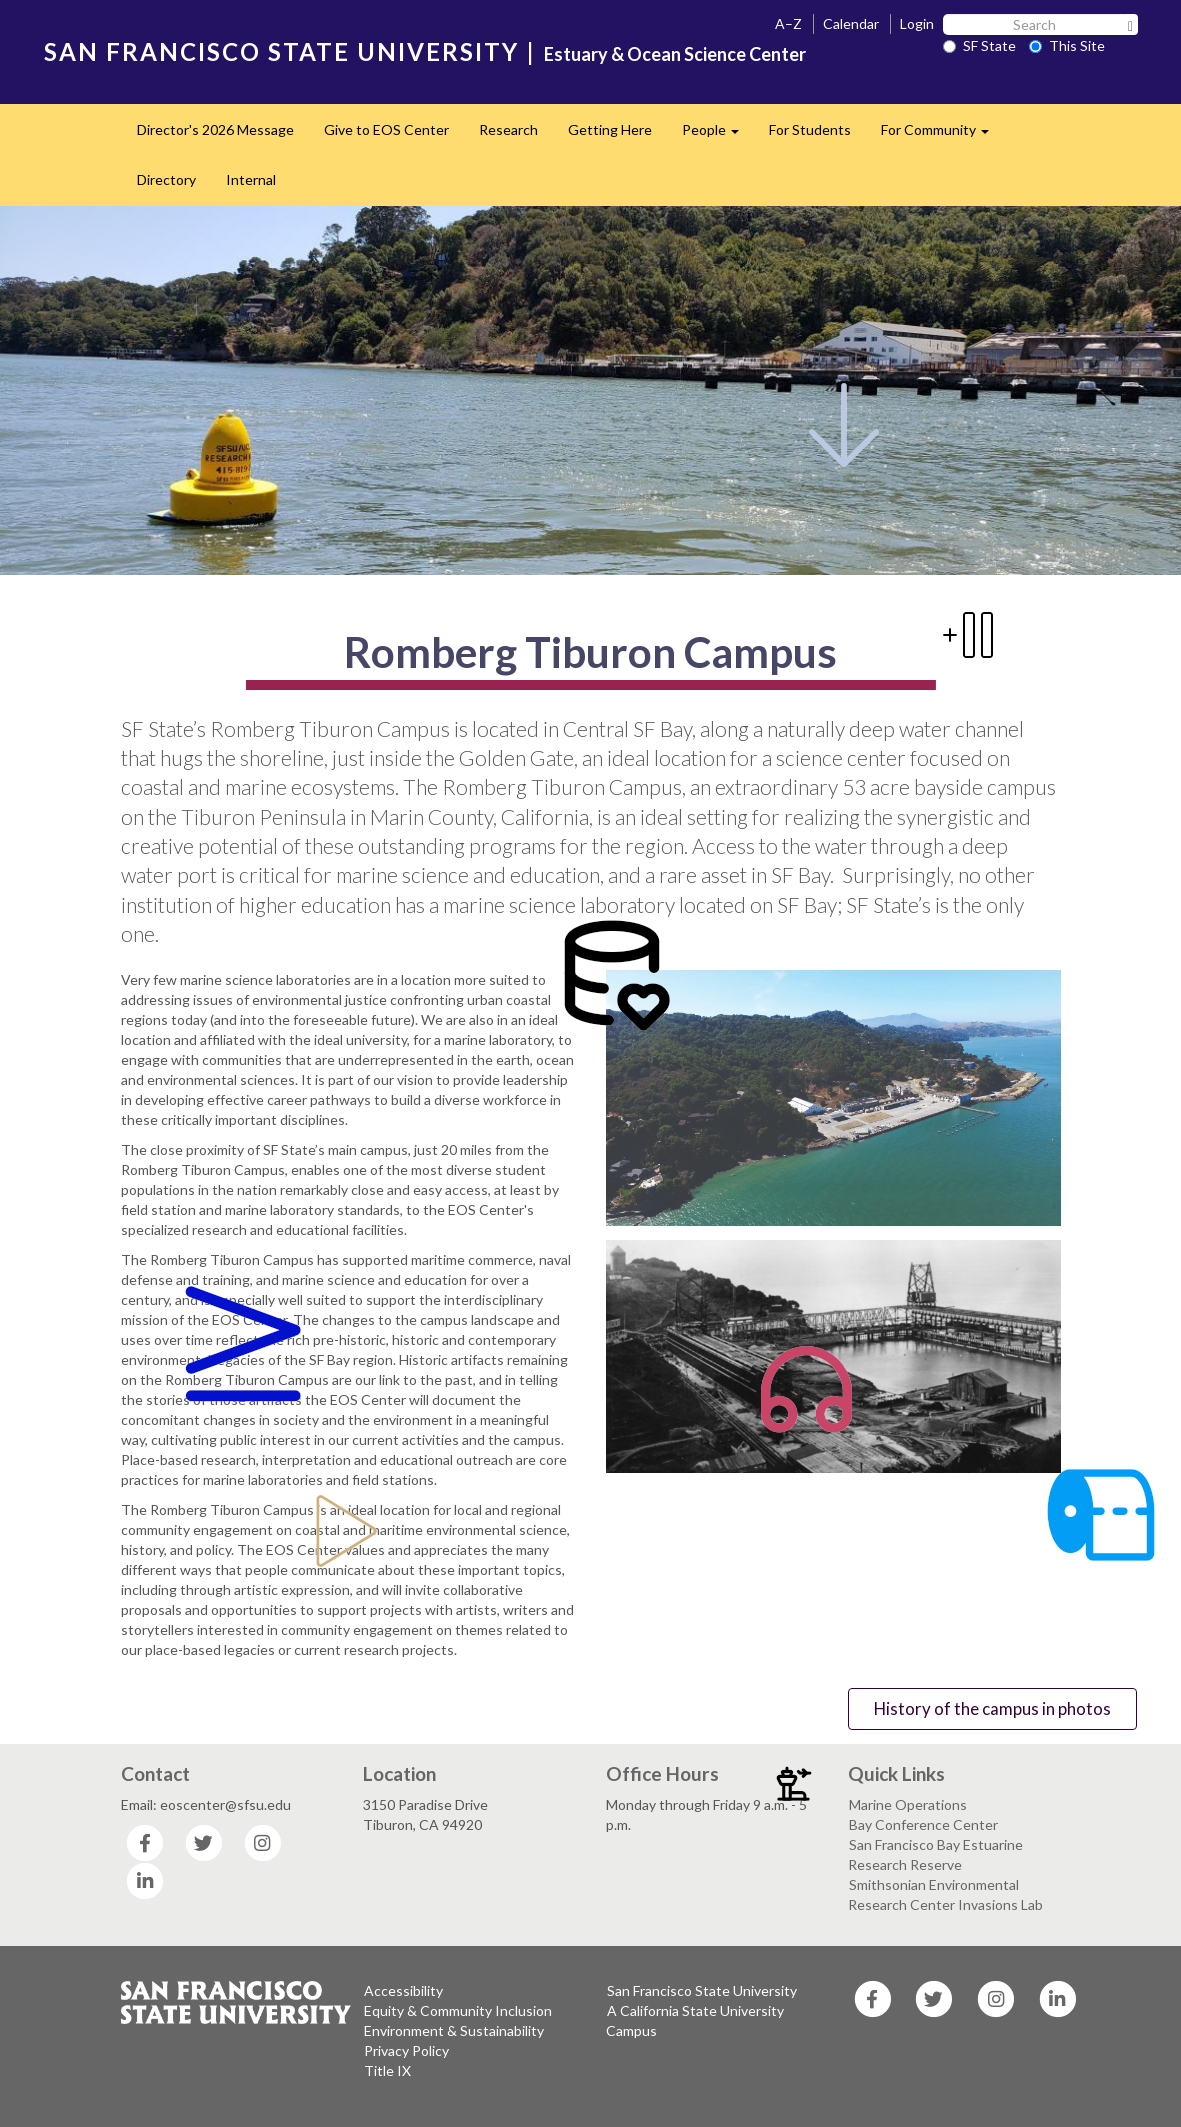 This screenshot has width=1181, height=2127. What do you see at coordinates (612, 973) in the screenshot?
I see `add database to favorites` at bounding box center [612, 973].